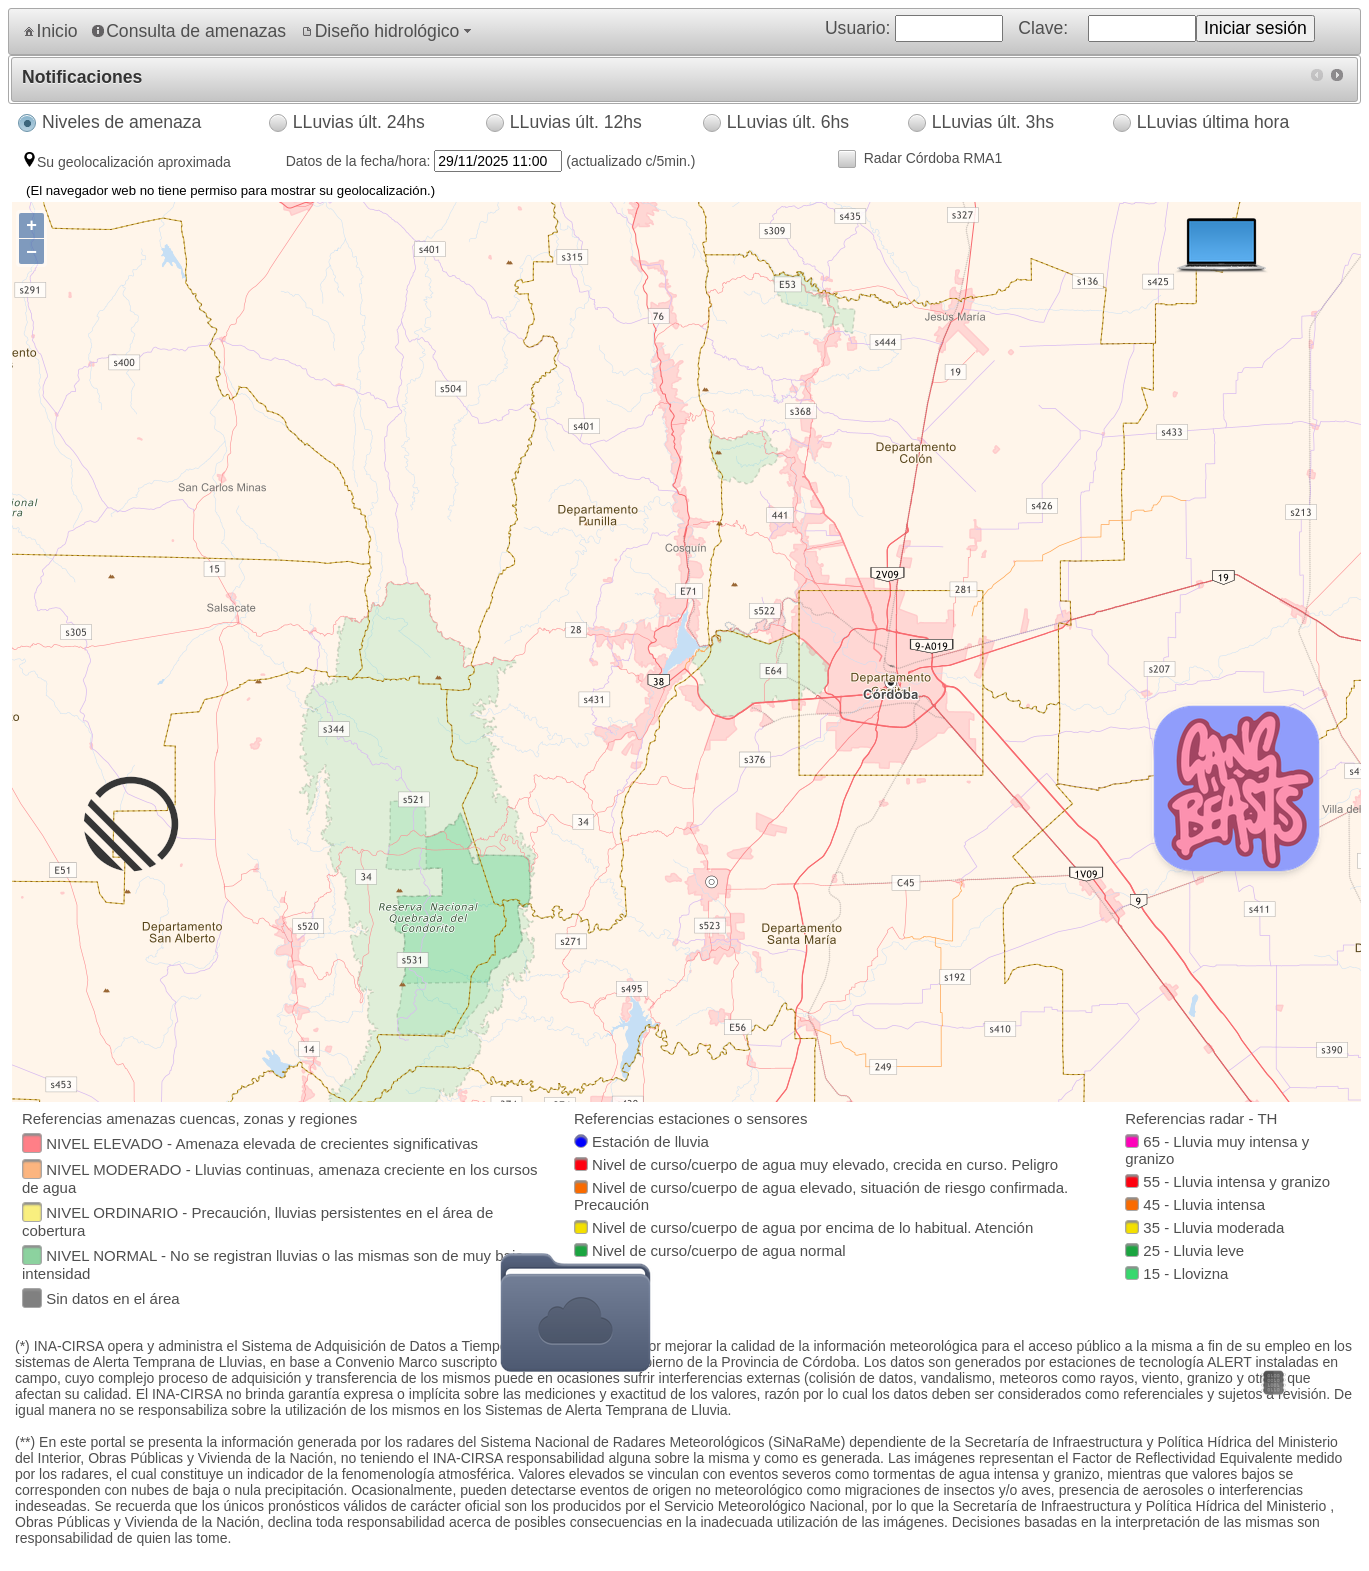 This screenshot has height=1571, width=1369. What do you see at coordinates (1273, 1382) in the screenshot?
I see `firmware or binary file type indicator` at bounding box center [1273, 1382].